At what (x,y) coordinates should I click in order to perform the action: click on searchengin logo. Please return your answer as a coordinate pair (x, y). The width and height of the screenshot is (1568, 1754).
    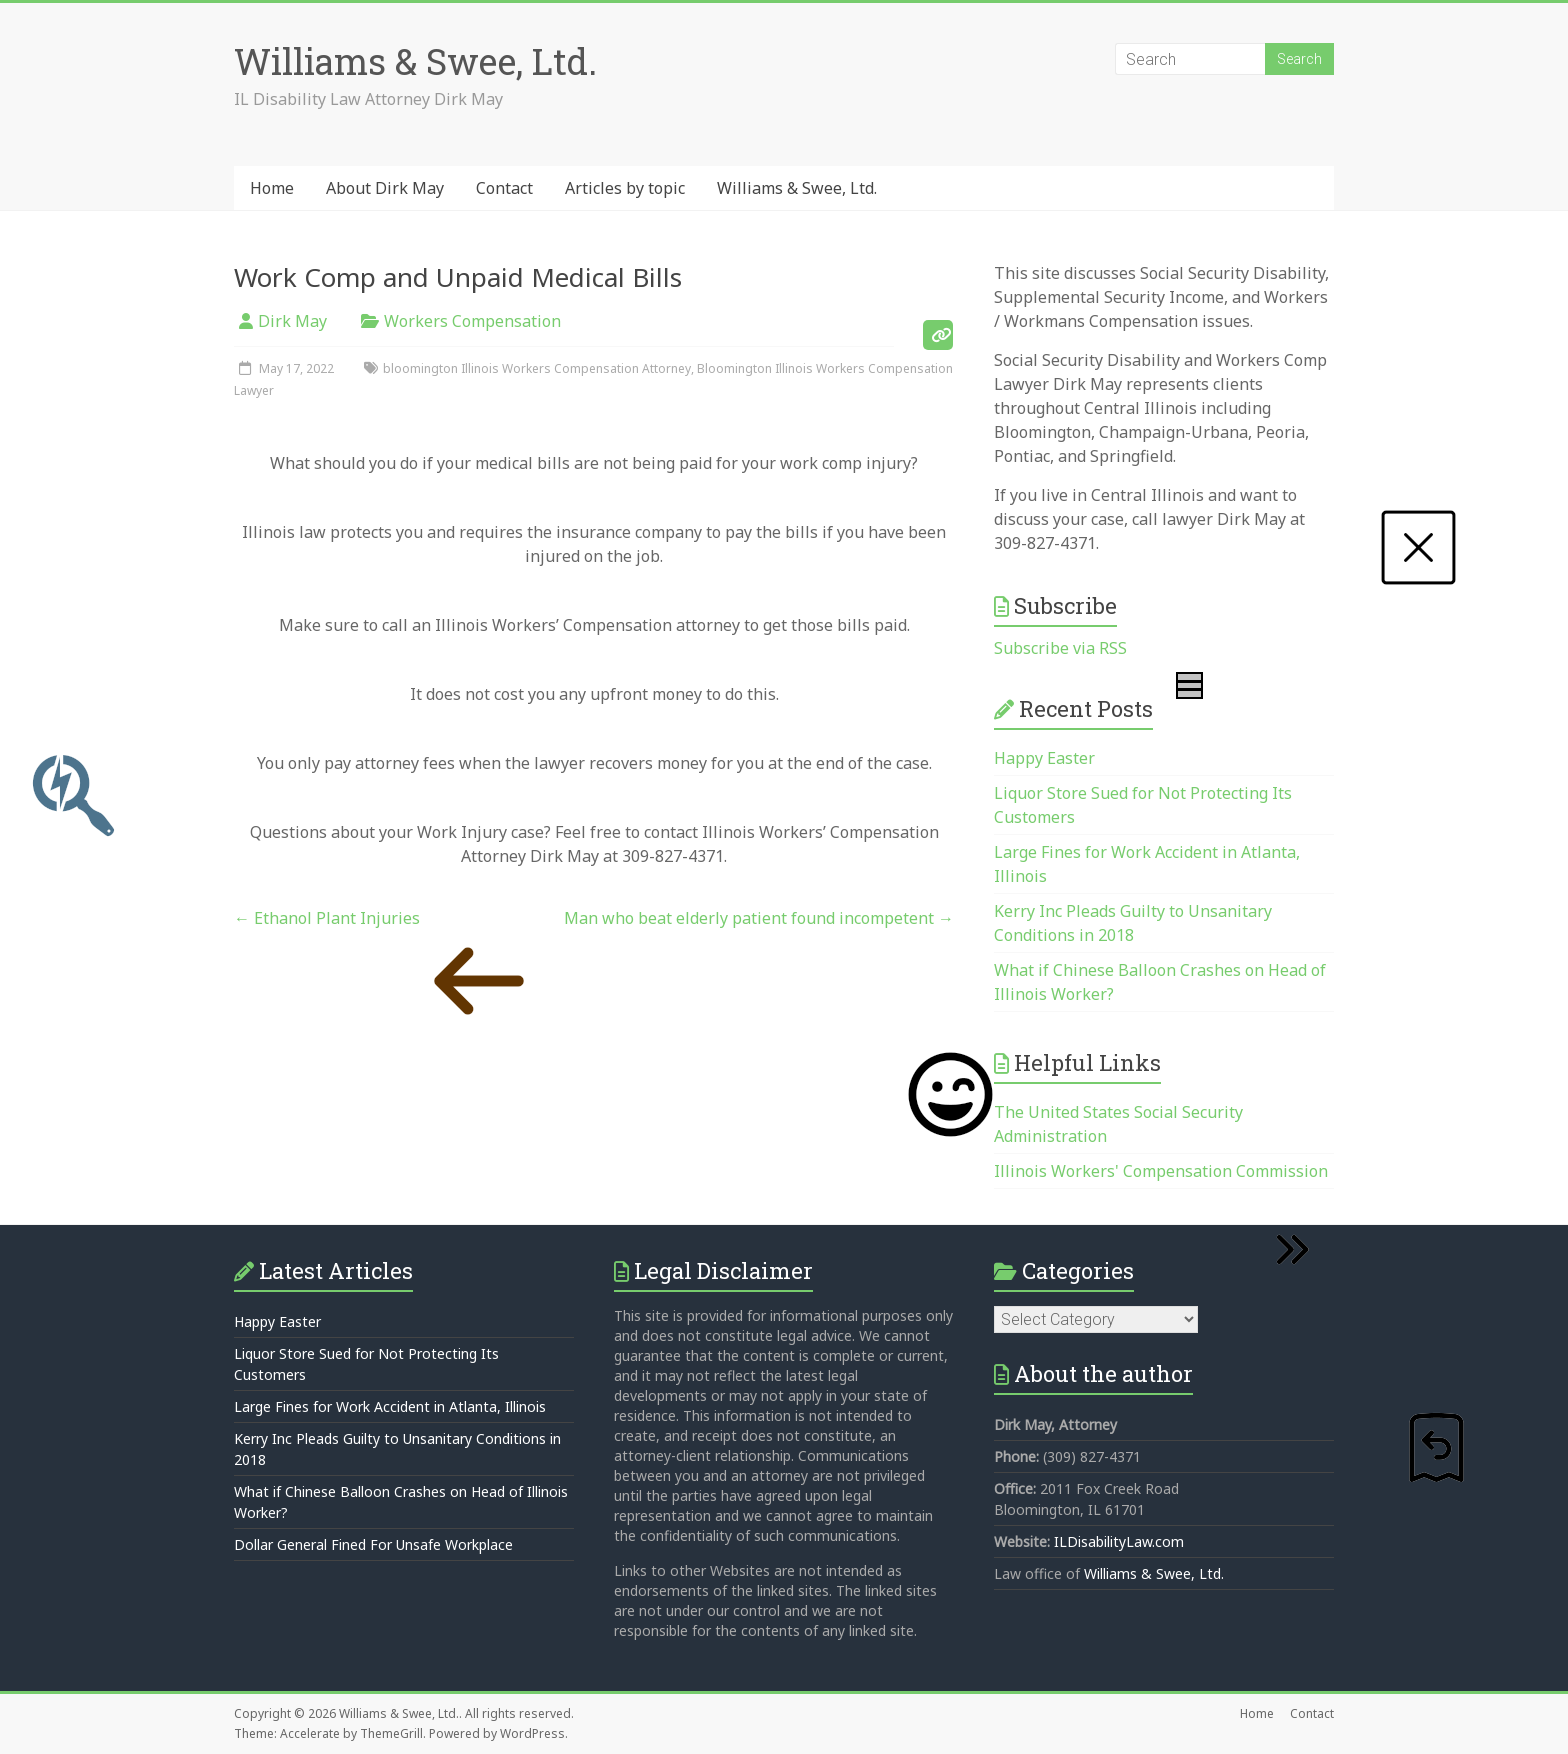
    Looking at the image, I should click on (73, 794).